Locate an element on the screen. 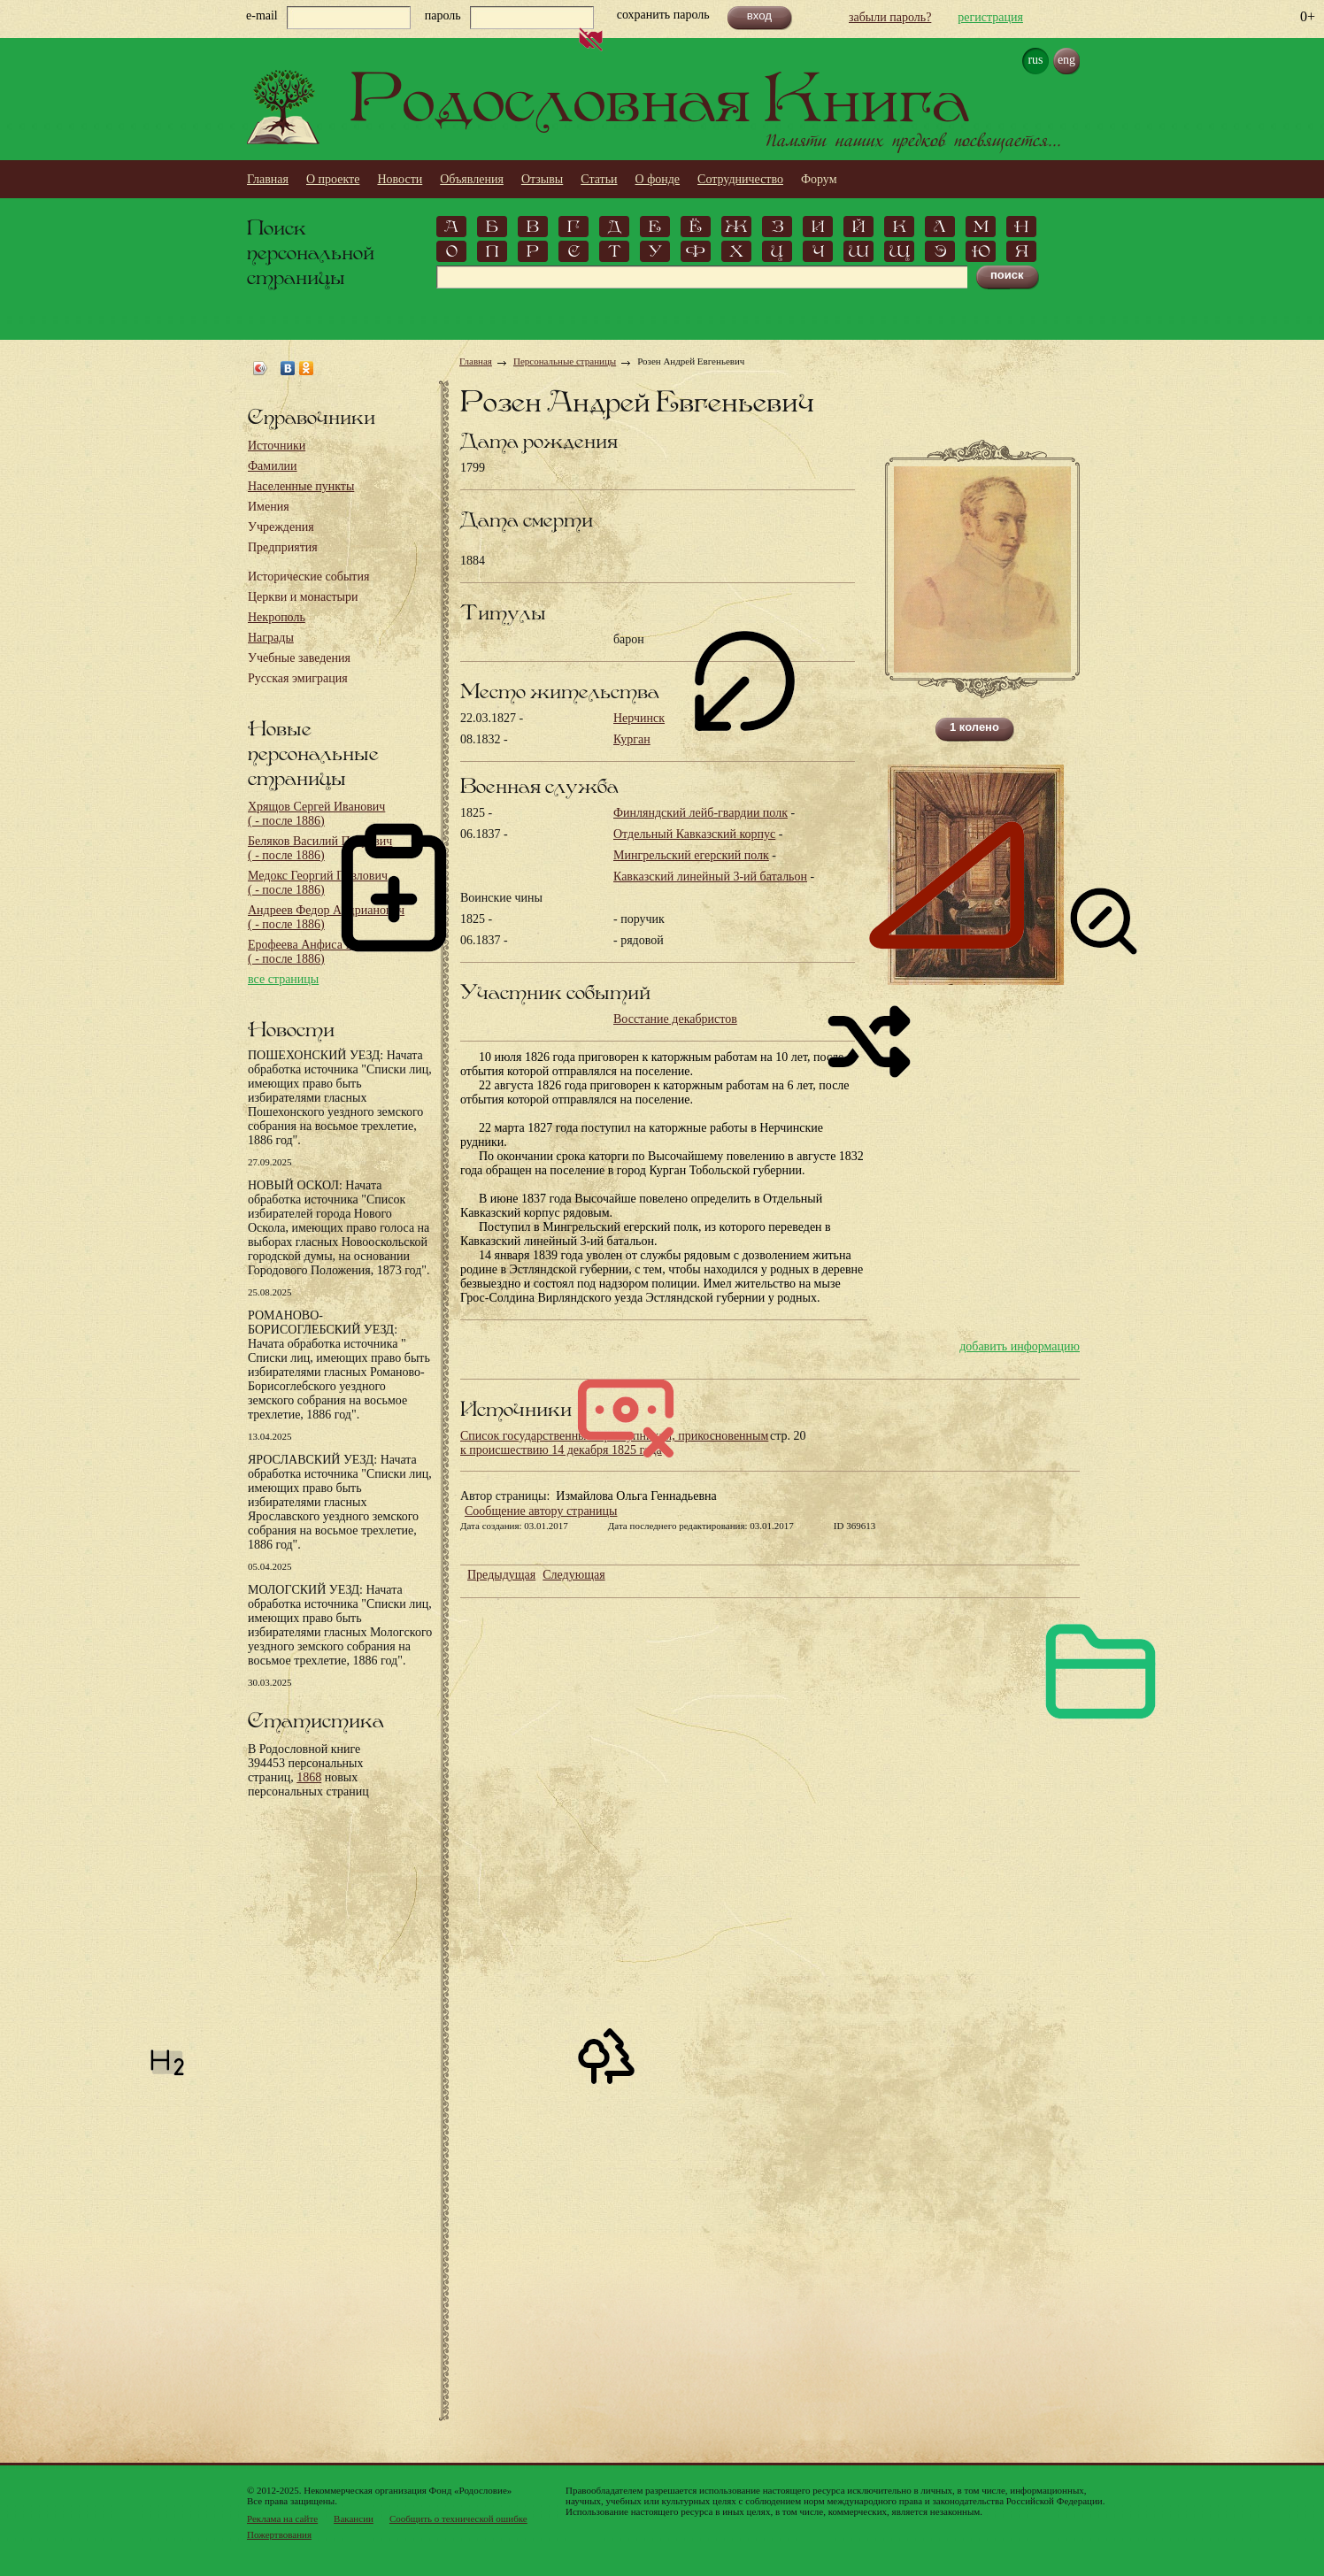 This screenshot has width=1324, height=2576. payment declined or failed is located at coordinates (626, 1410).